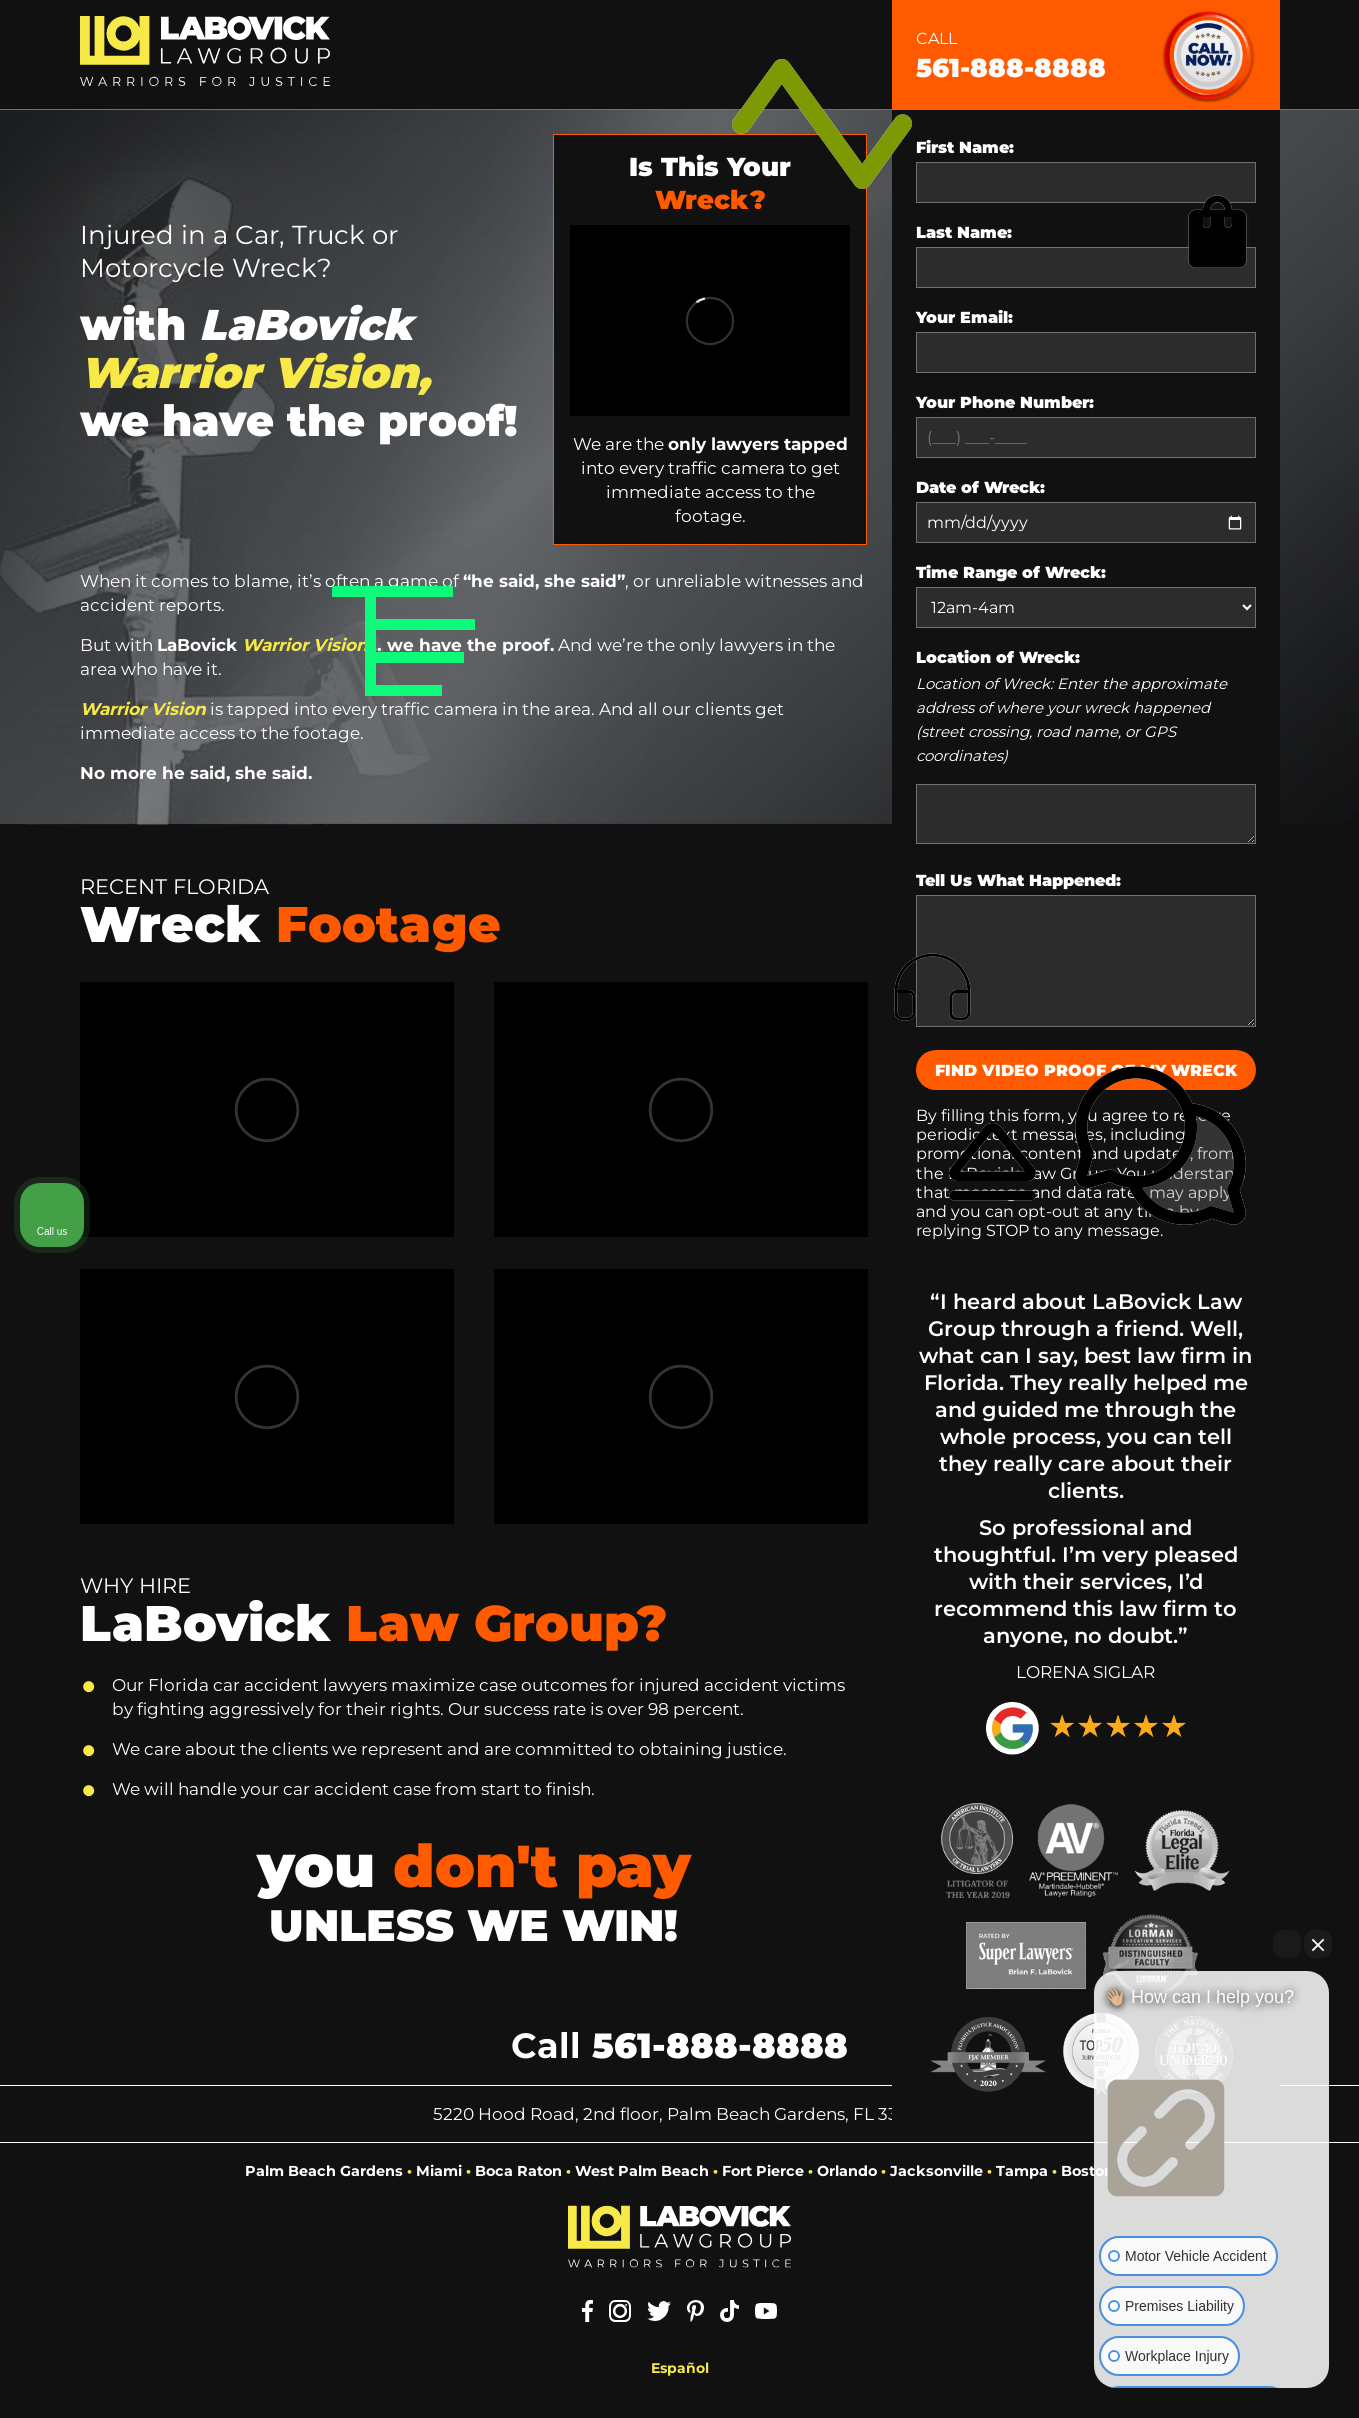 This screenshot has width=1359, height=2418. I want to click on view your shopping bag, so click(1217, 231).